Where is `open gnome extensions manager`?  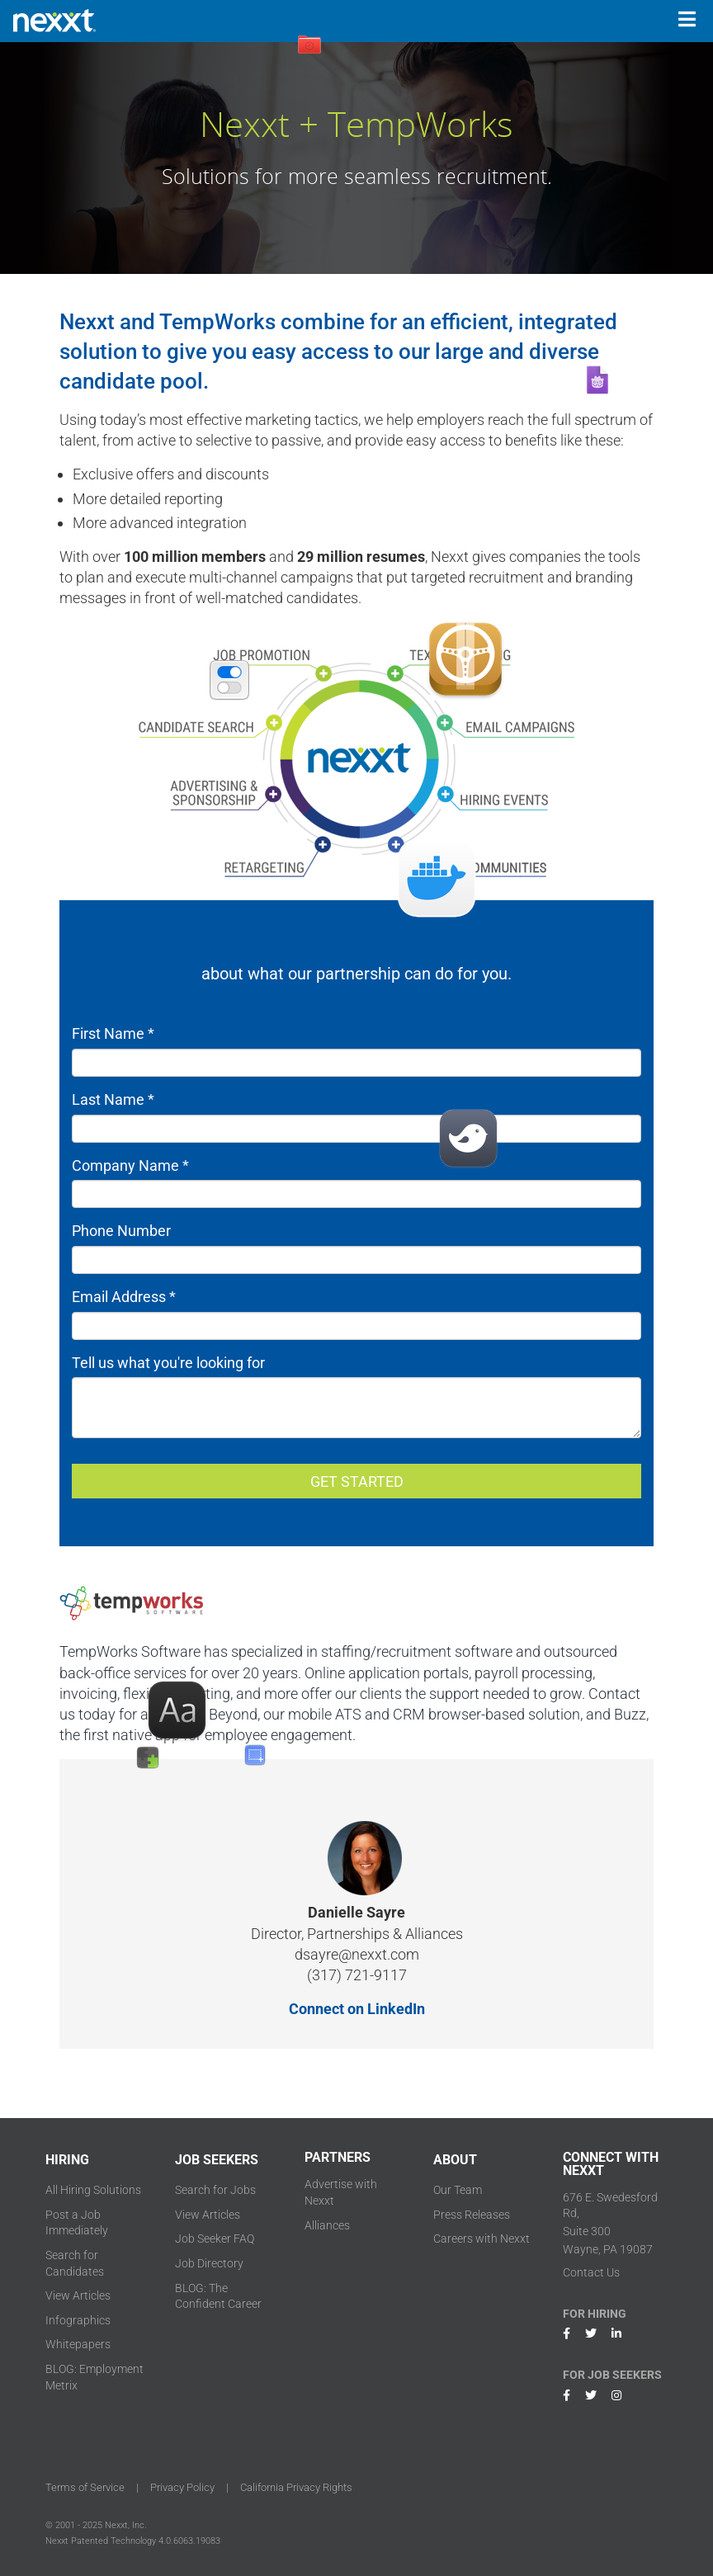
open gnome extensions manager is located at coordinates (148, 1757).